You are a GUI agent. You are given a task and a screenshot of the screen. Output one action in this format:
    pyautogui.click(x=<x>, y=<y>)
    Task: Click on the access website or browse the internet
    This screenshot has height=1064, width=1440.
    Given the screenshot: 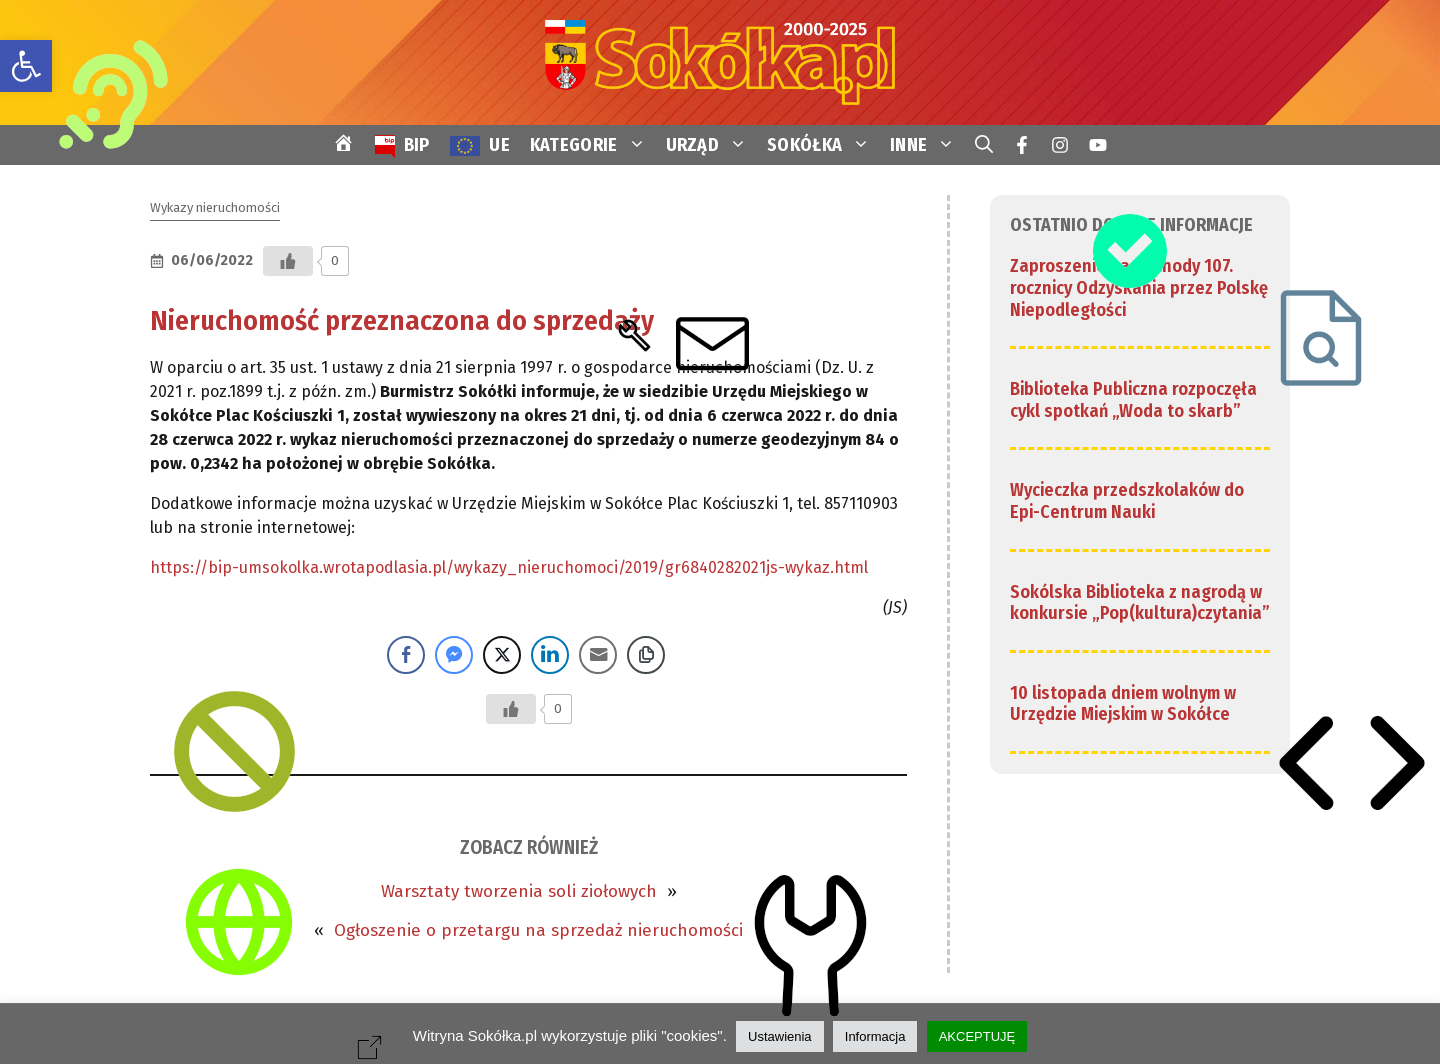 What is the action you would take?
    pyautogui.click(x=239, y=922)
    